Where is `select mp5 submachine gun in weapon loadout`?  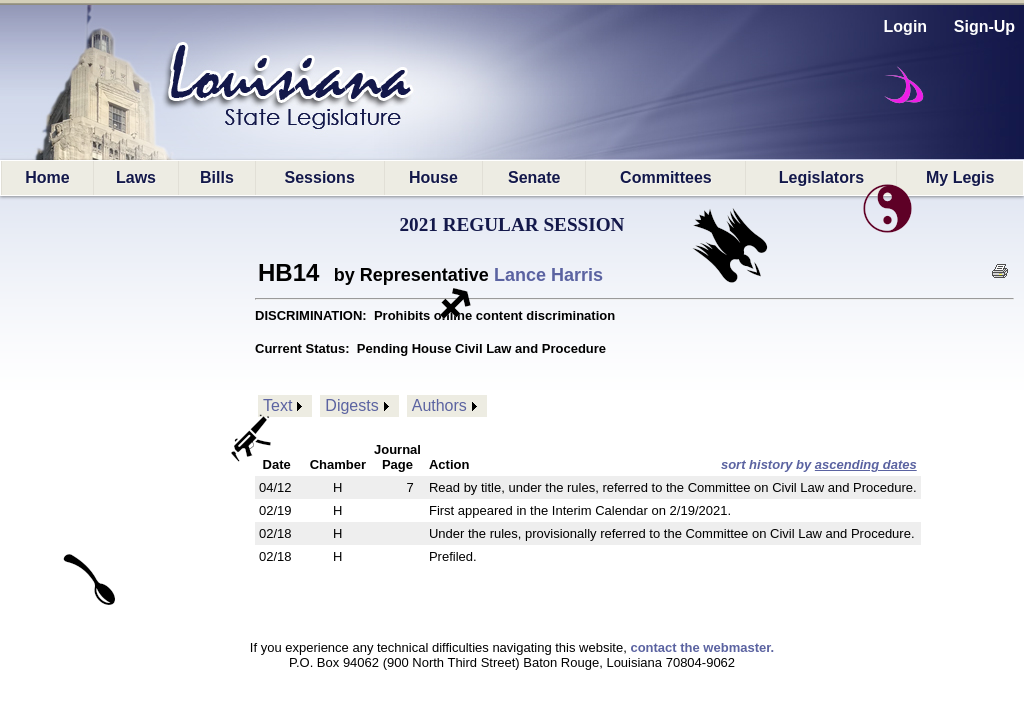 select mp5 submachine gun in weapon loadout is located at coordinates (251, 438).